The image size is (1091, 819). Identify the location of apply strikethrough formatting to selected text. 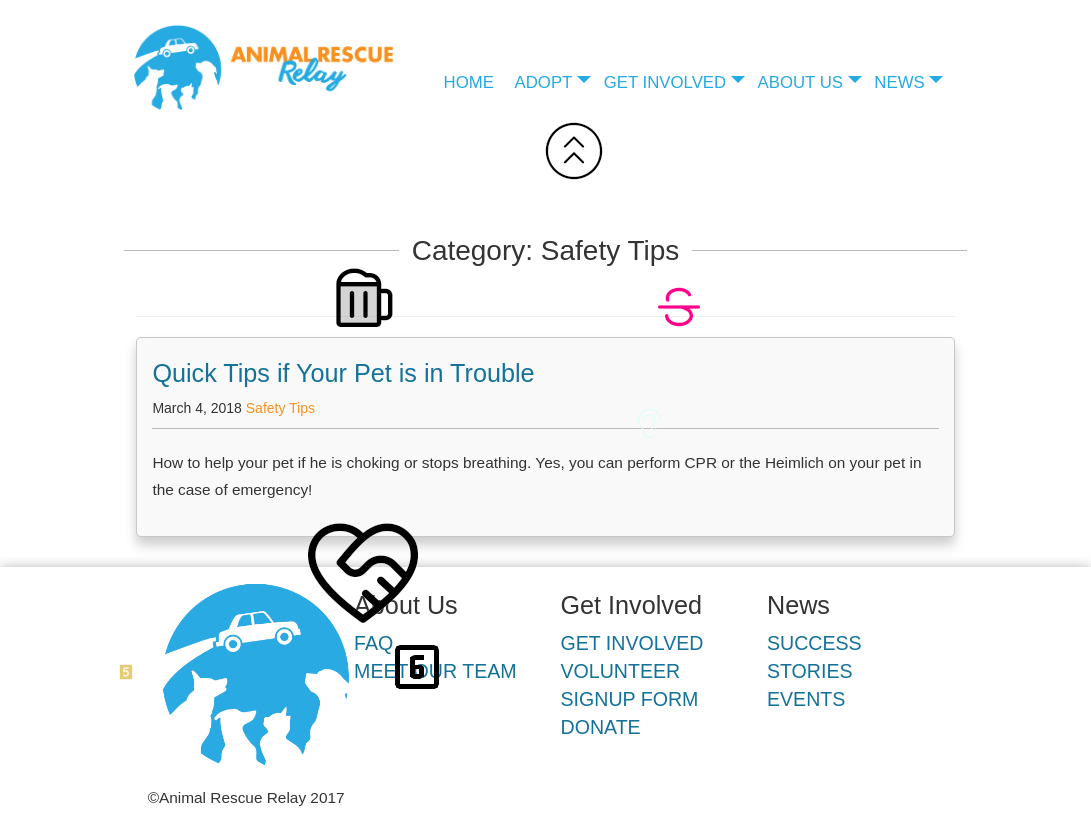
(679, 307).